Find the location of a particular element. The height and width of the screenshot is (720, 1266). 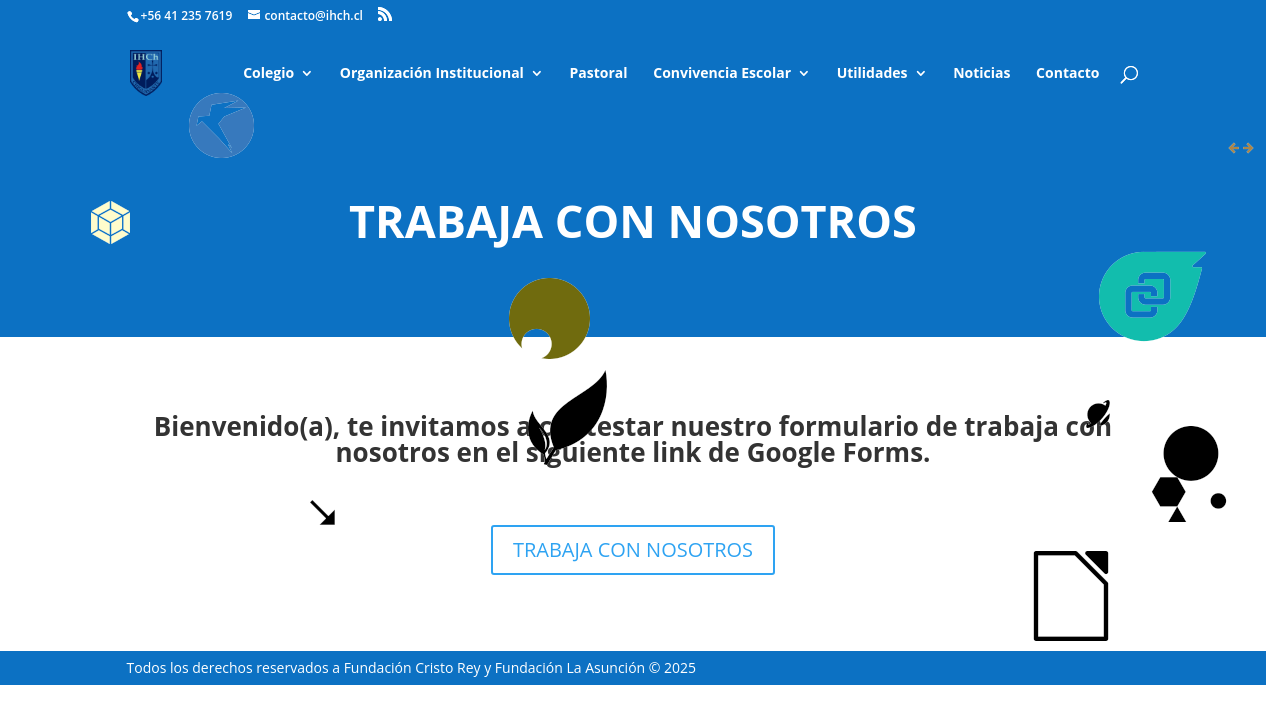

shadow cloud gaming service logo is located at coordinates (549, 318).